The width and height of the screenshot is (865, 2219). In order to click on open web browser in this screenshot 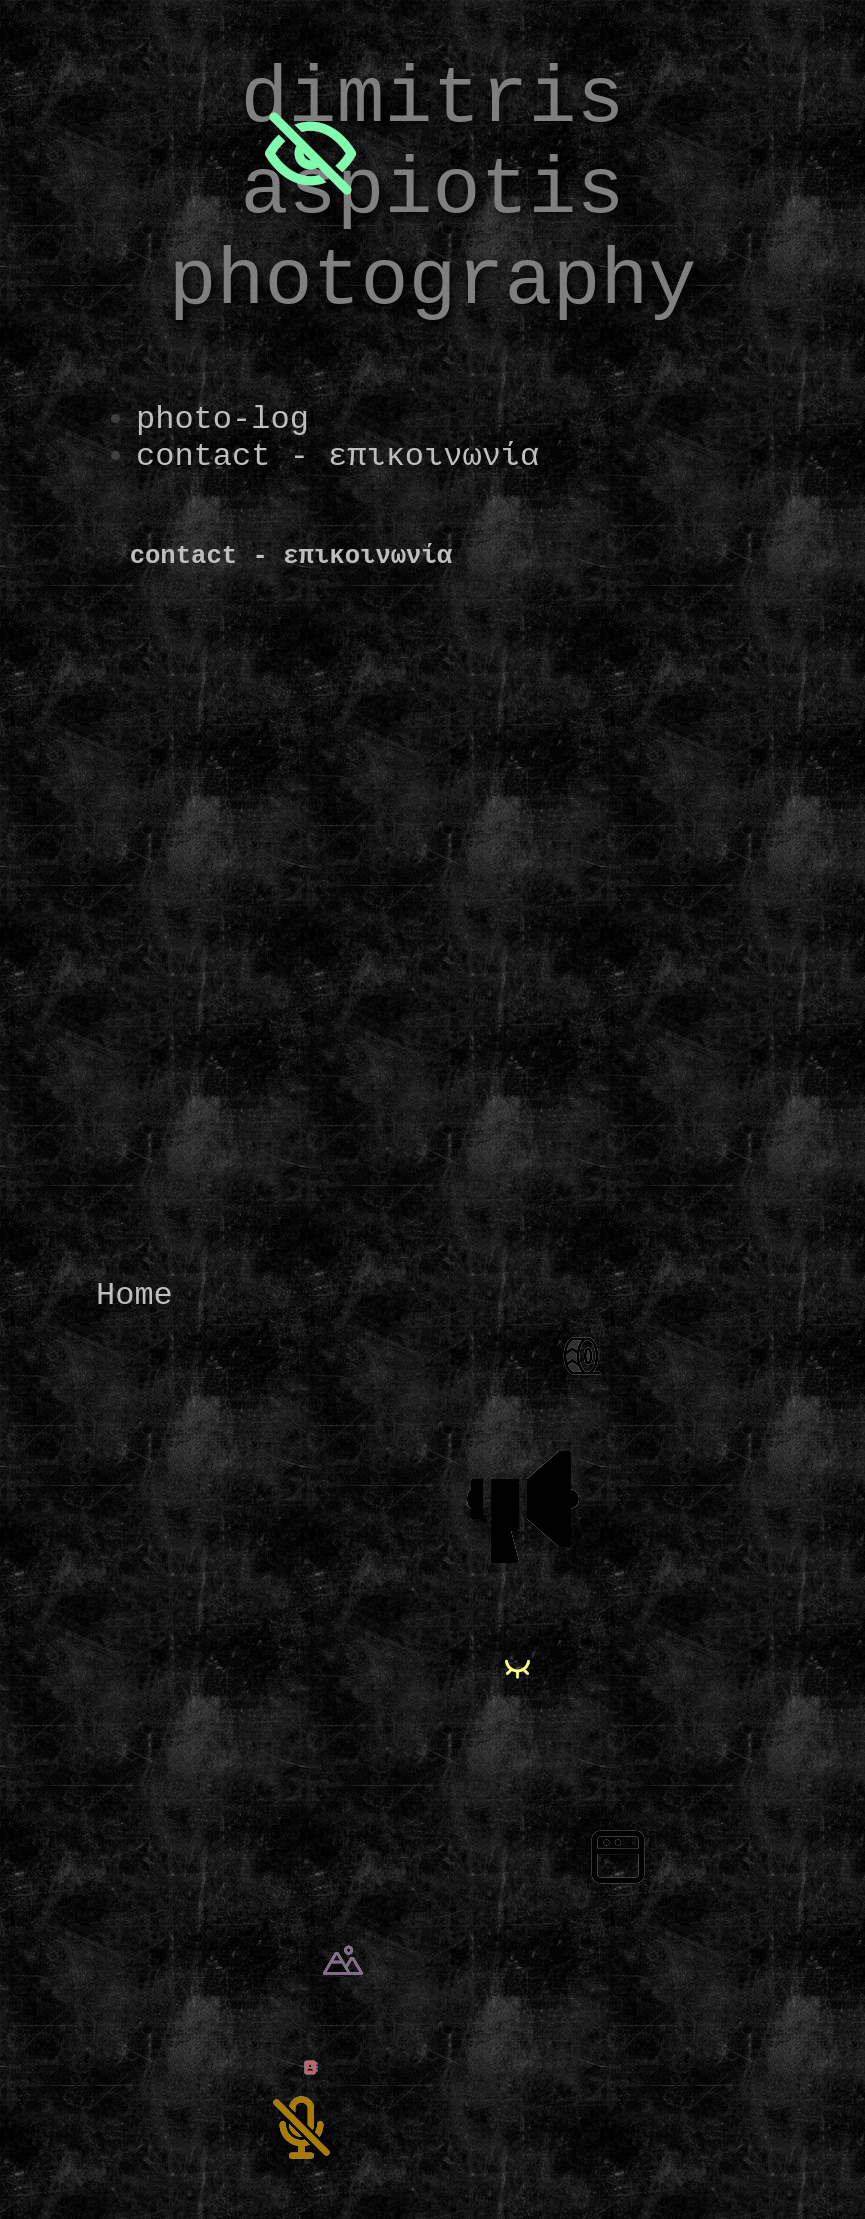, I will do `click(618, 1857)`.